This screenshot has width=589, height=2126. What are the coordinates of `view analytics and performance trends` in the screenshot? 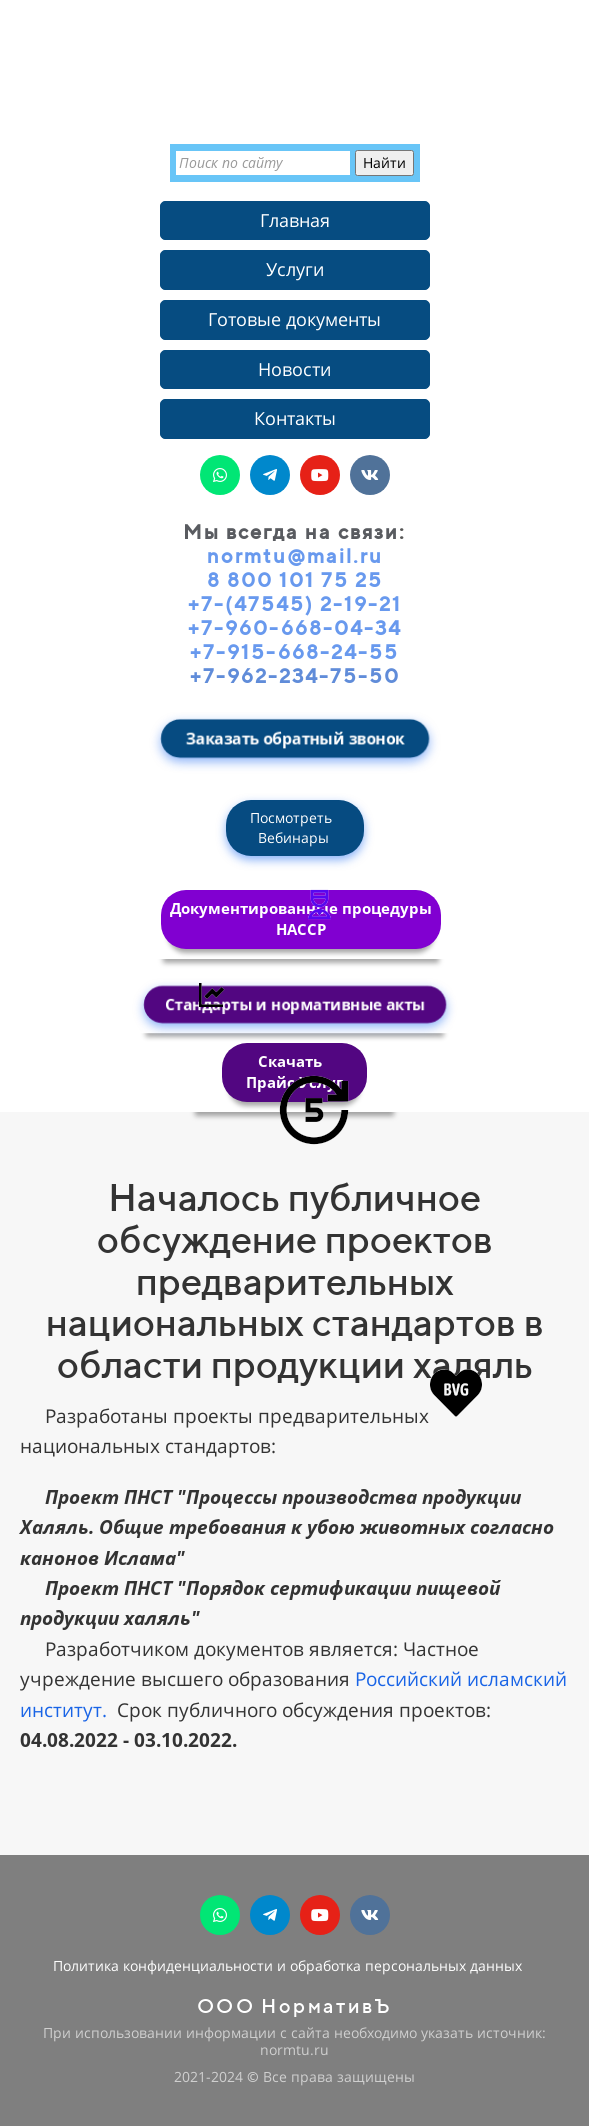 It's located at (211, 995).